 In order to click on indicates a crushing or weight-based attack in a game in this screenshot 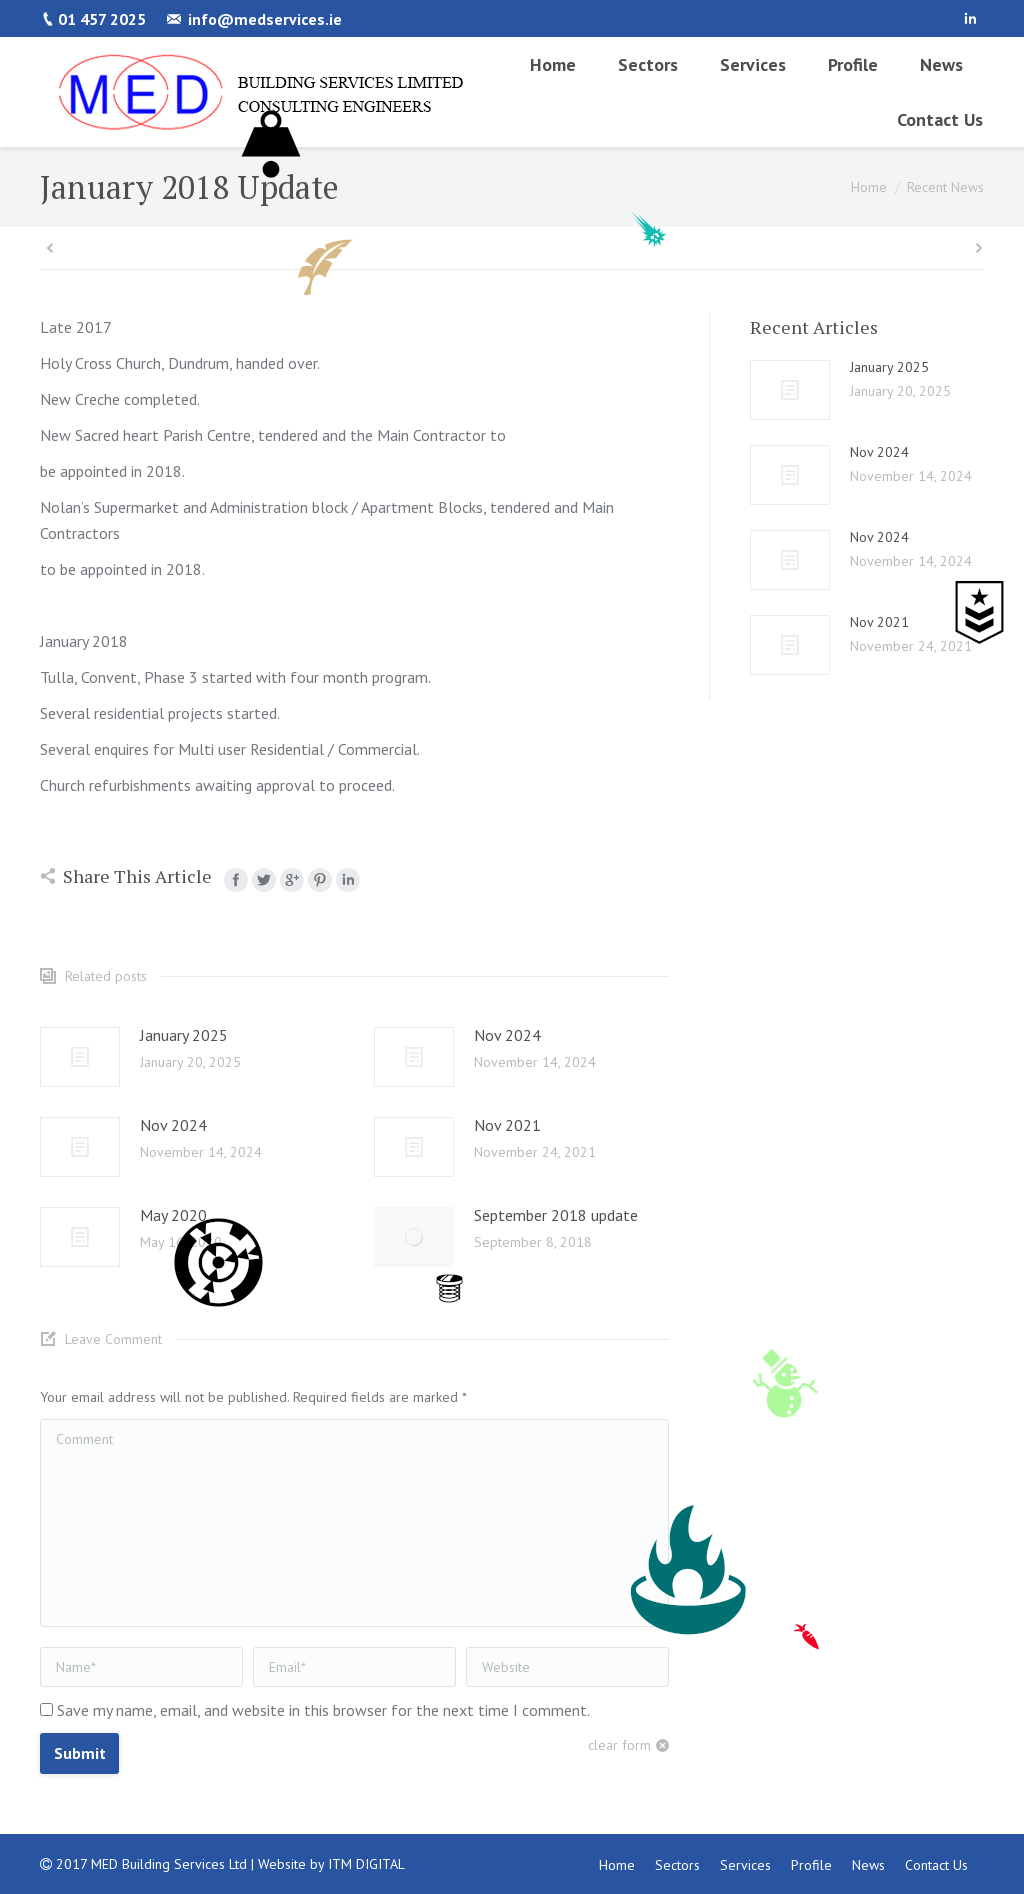, I will do `click(271, 144)`.